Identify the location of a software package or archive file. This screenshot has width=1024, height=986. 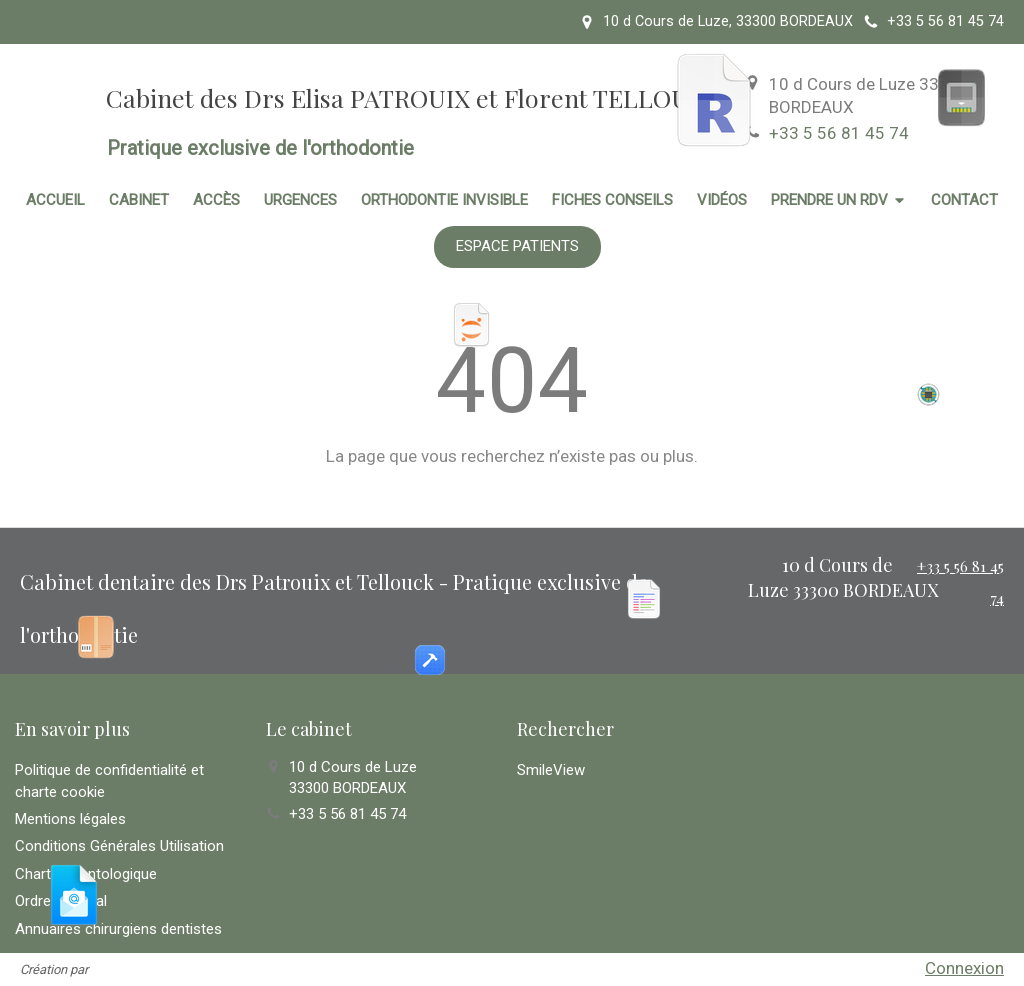
(96, 637).